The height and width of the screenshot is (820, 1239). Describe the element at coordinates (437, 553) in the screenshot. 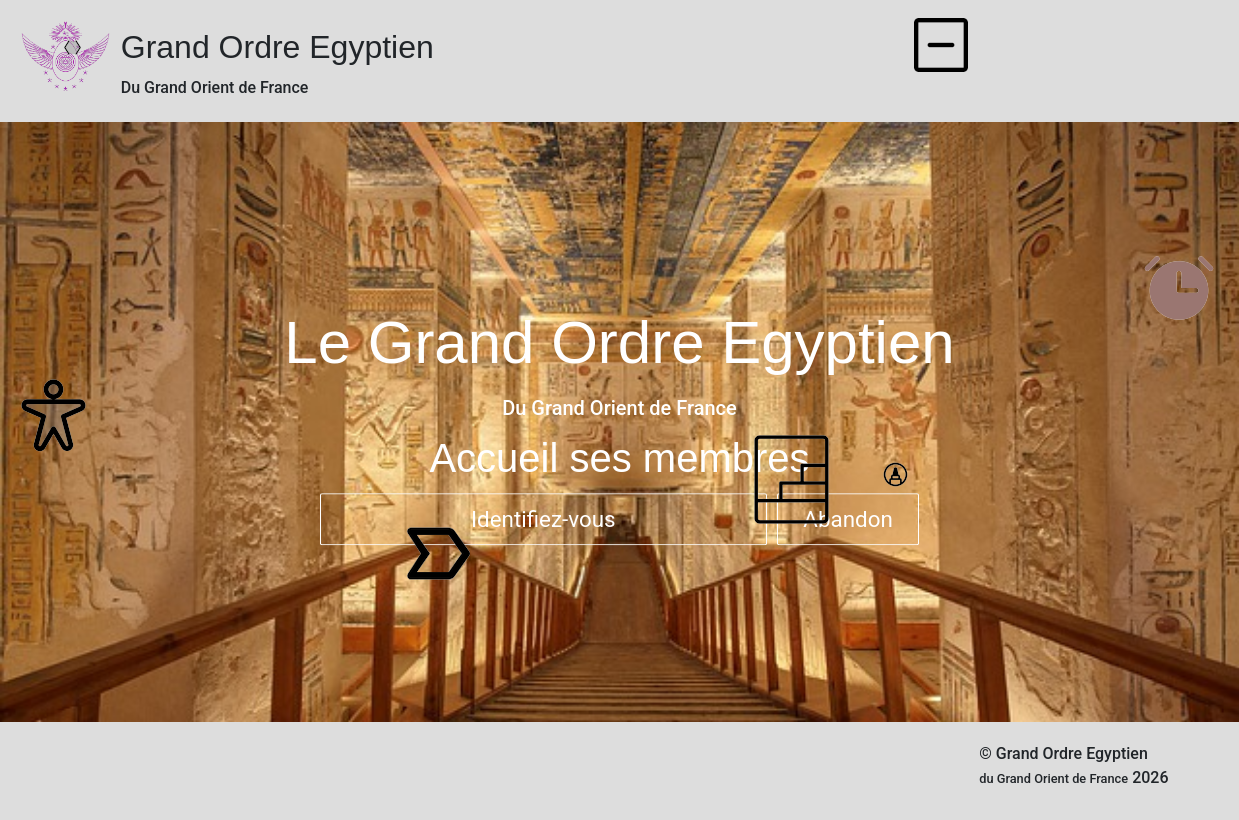

I see `mark item as important` at that location.